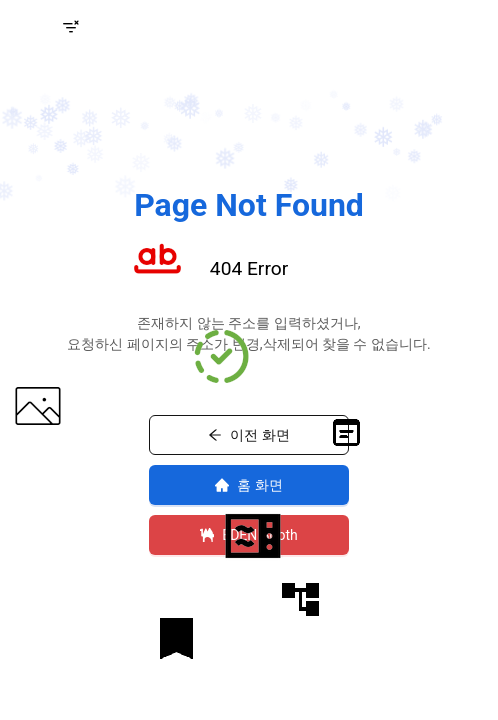  I want to click on view account hierarchy or organizational structure, so click(300, 599).